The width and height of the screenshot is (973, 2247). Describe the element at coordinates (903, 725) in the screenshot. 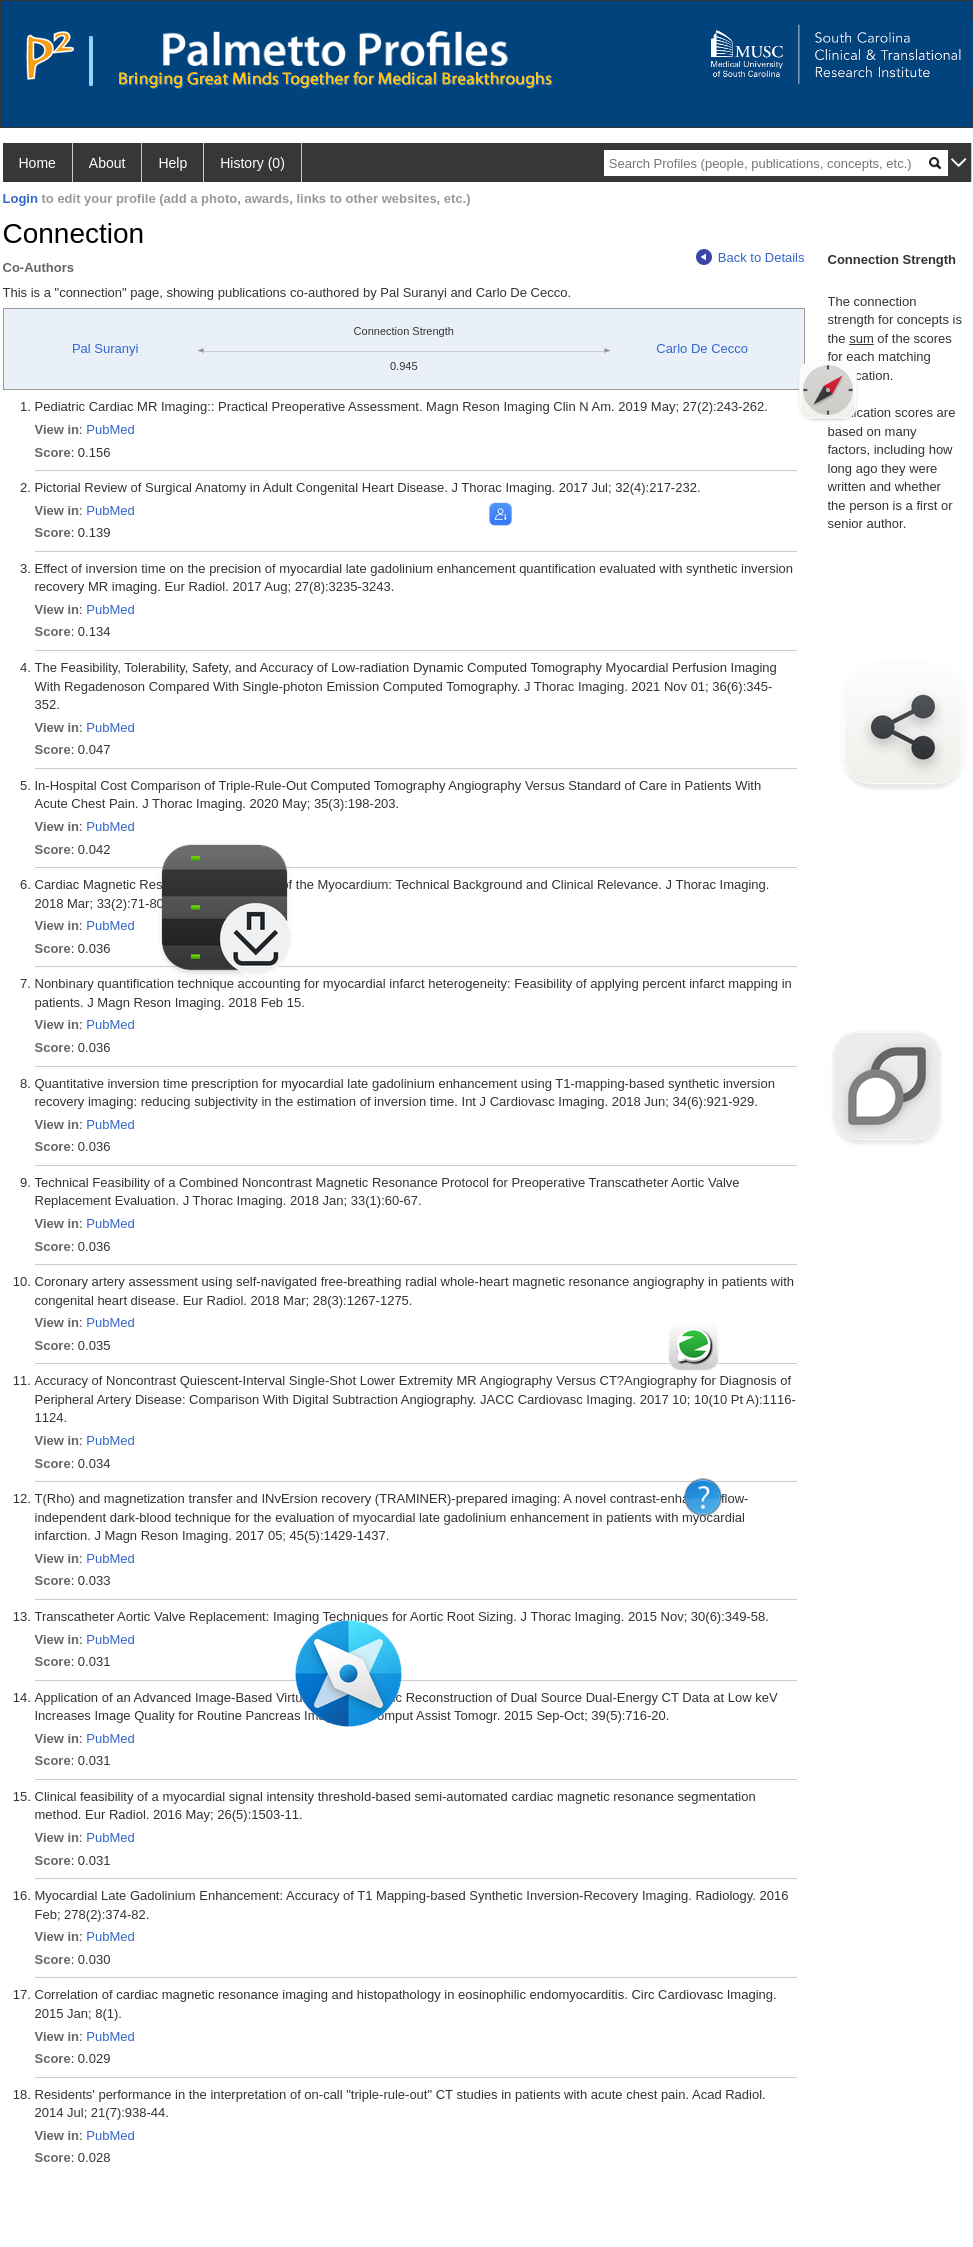

I see `open sharing preferences` at that location.